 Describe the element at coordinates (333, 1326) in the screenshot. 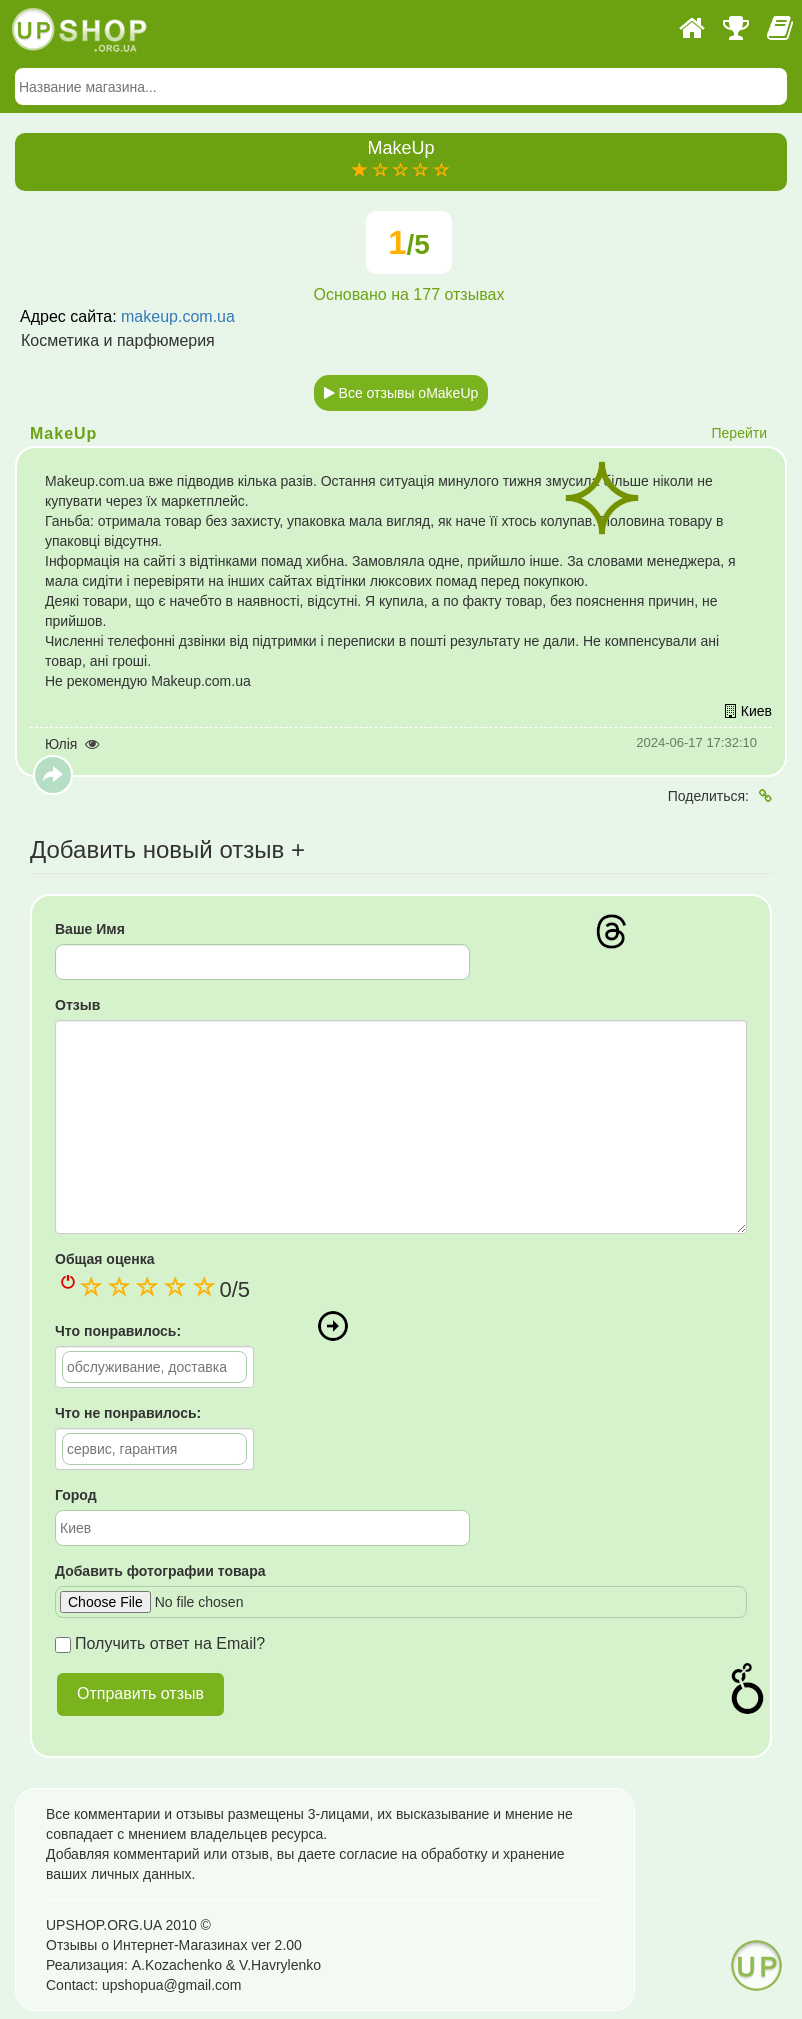

I see `proceed to the next step` at that location.